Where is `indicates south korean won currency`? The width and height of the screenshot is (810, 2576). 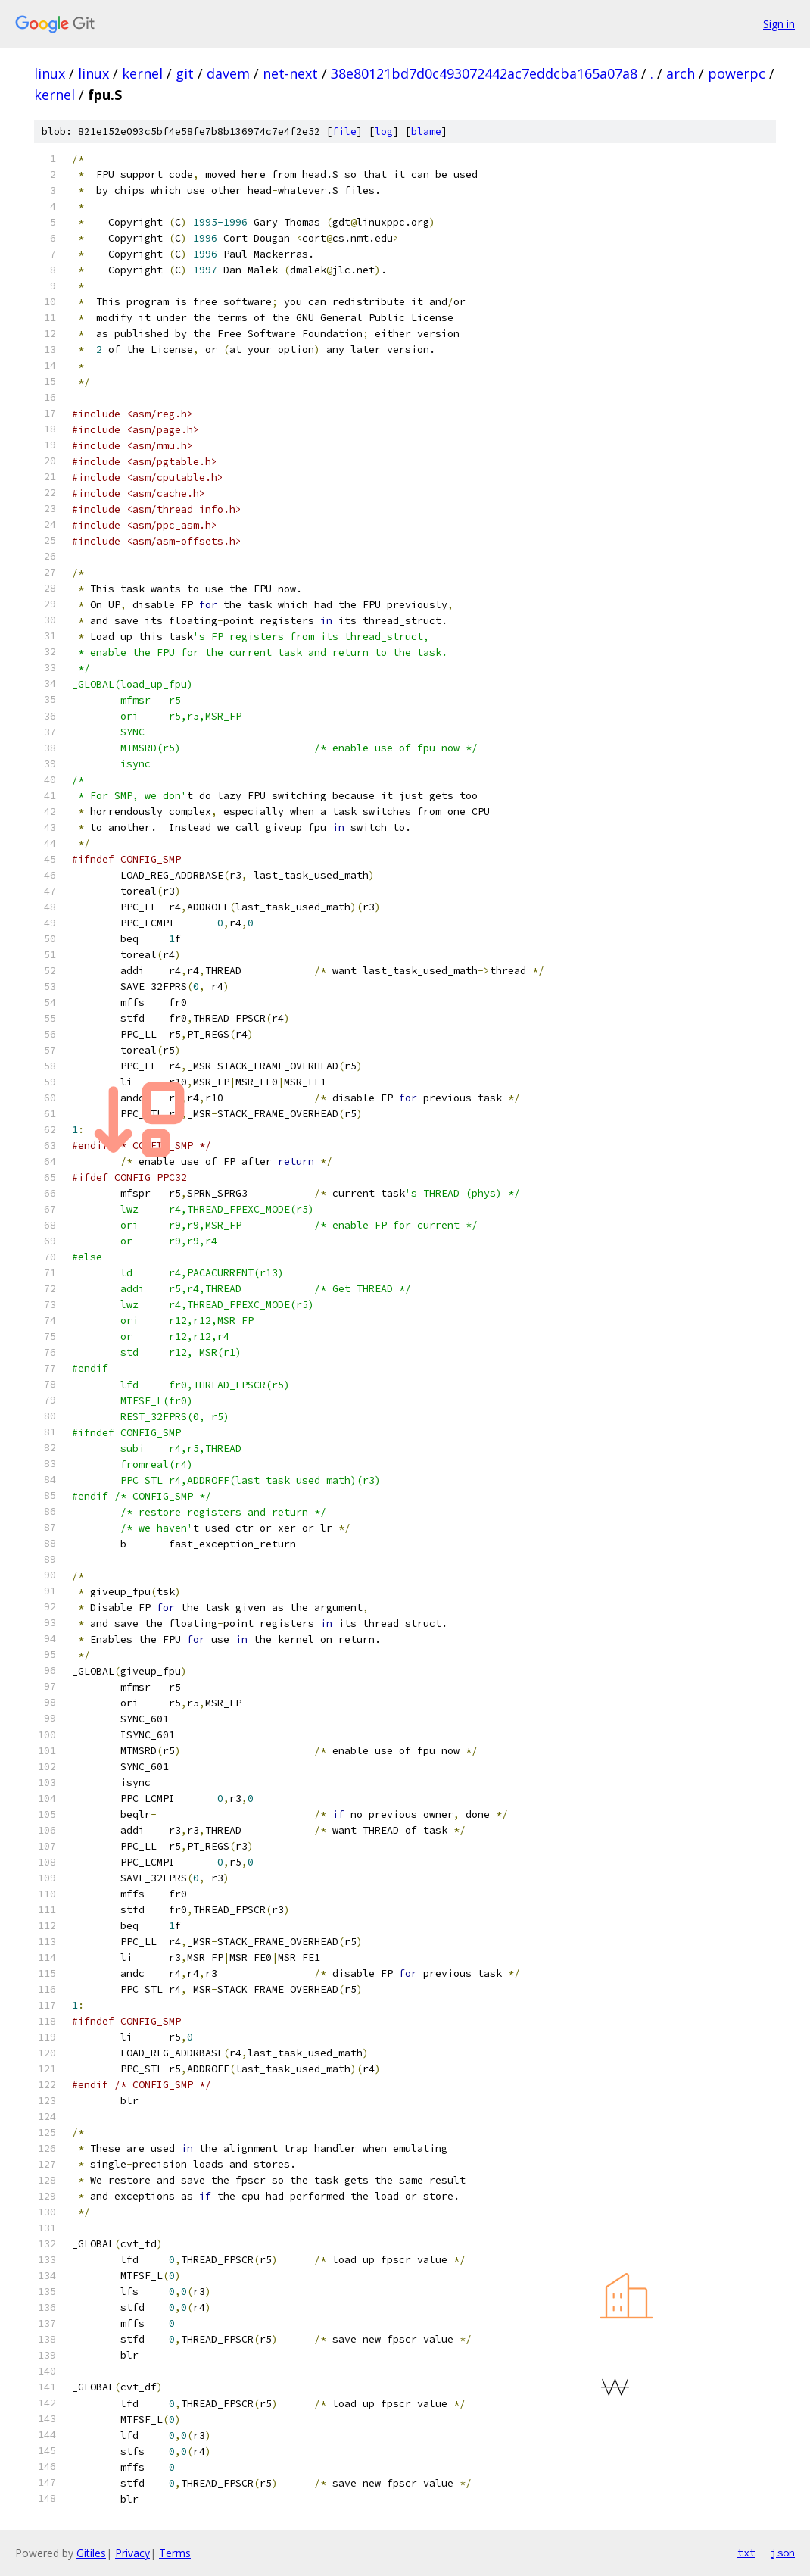
indicates south korean won currency is located at coordinates (615, 2386).